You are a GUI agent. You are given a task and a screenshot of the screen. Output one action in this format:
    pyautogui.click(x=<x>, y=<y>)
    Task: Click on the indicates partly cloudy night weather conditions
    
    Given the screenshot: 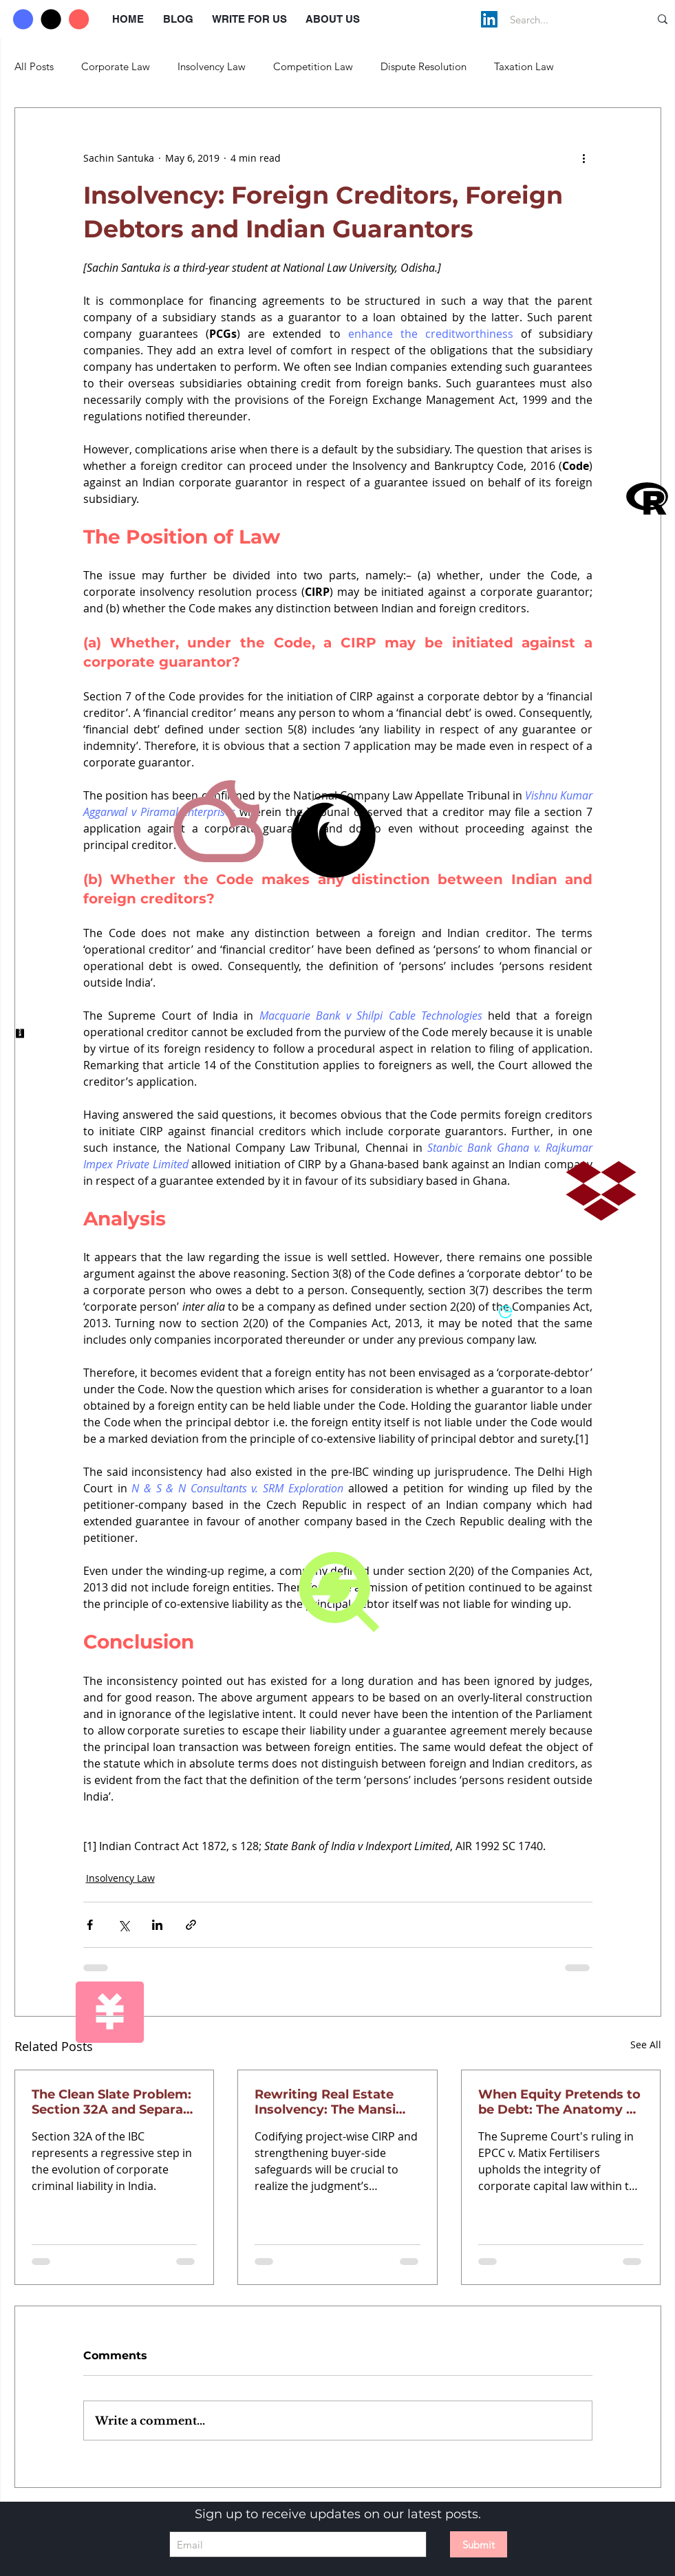 What is the action you would take?
    pyautogui.click(x=218, y=825)
    